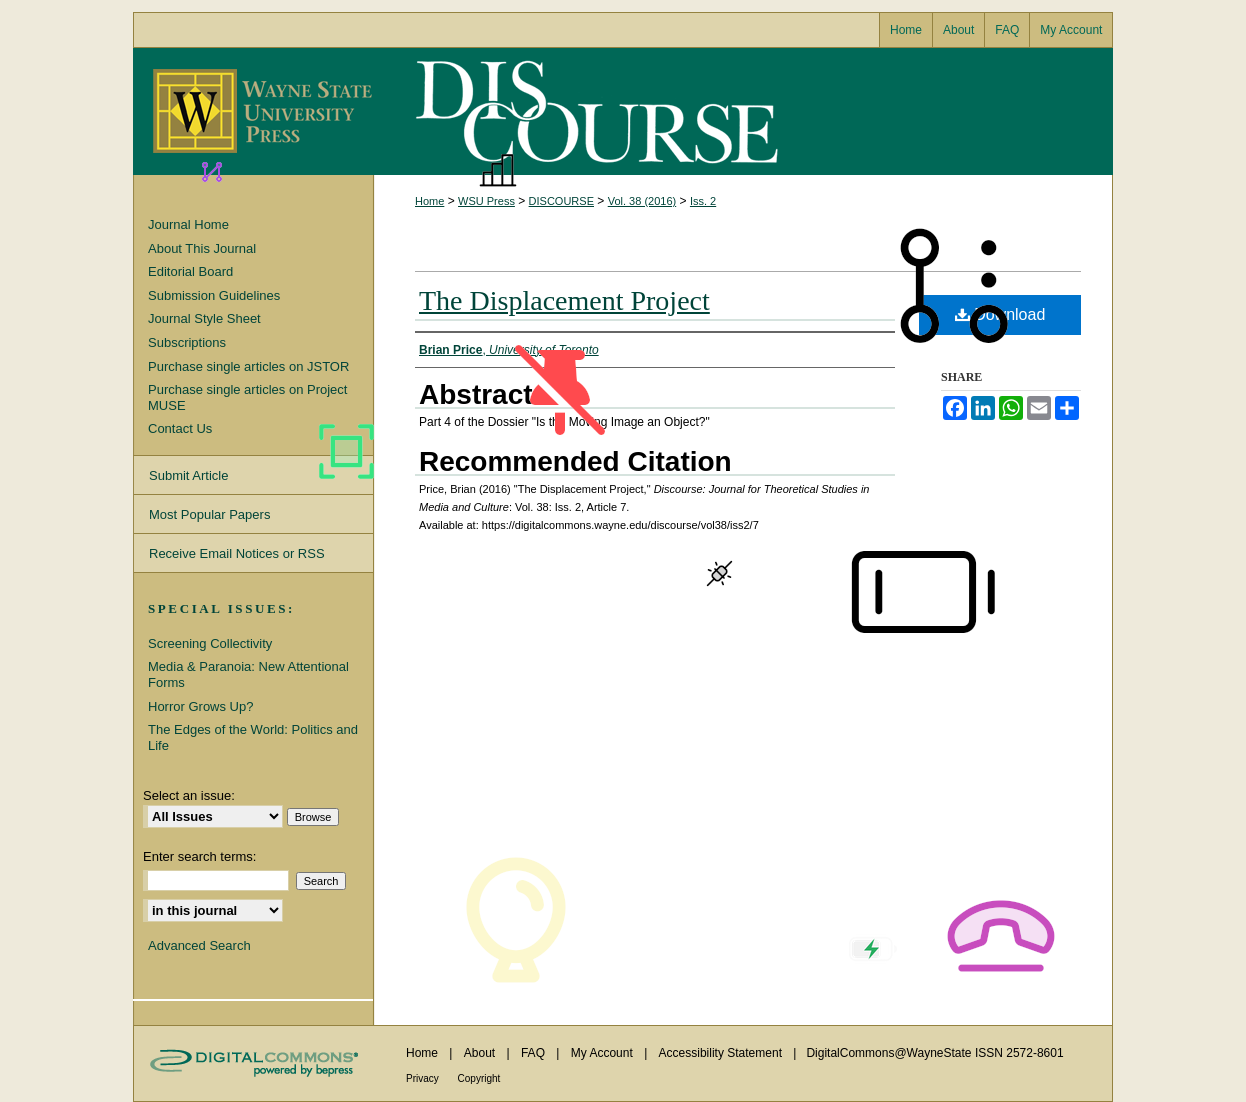 Image resolution: width=1246 pixels, height=1102 pixels. I want to click on indicates battery is charging at 70% capacity, so click(873, 949).